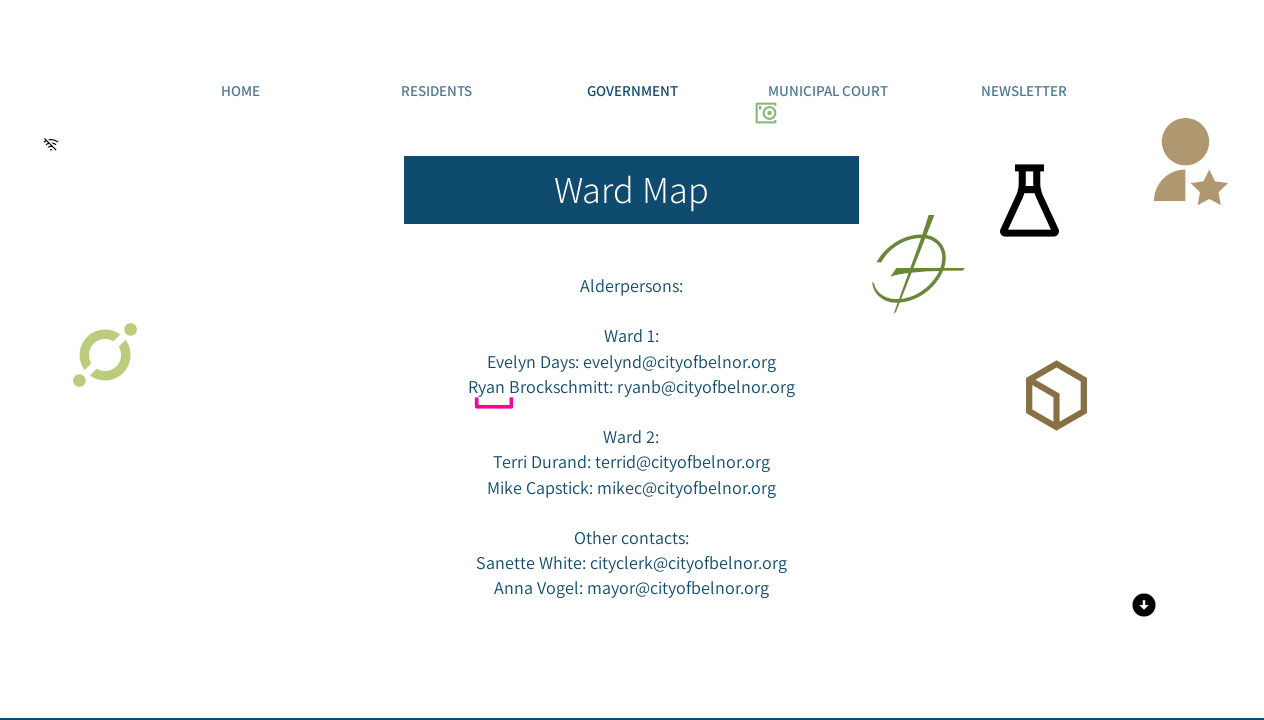 The width and height of the screenshot is (1264, 720). What do you see at coordinates (51, 145) in the screenshot?
I see `indicates no wifi connection available` at bounding box center [51, 145].